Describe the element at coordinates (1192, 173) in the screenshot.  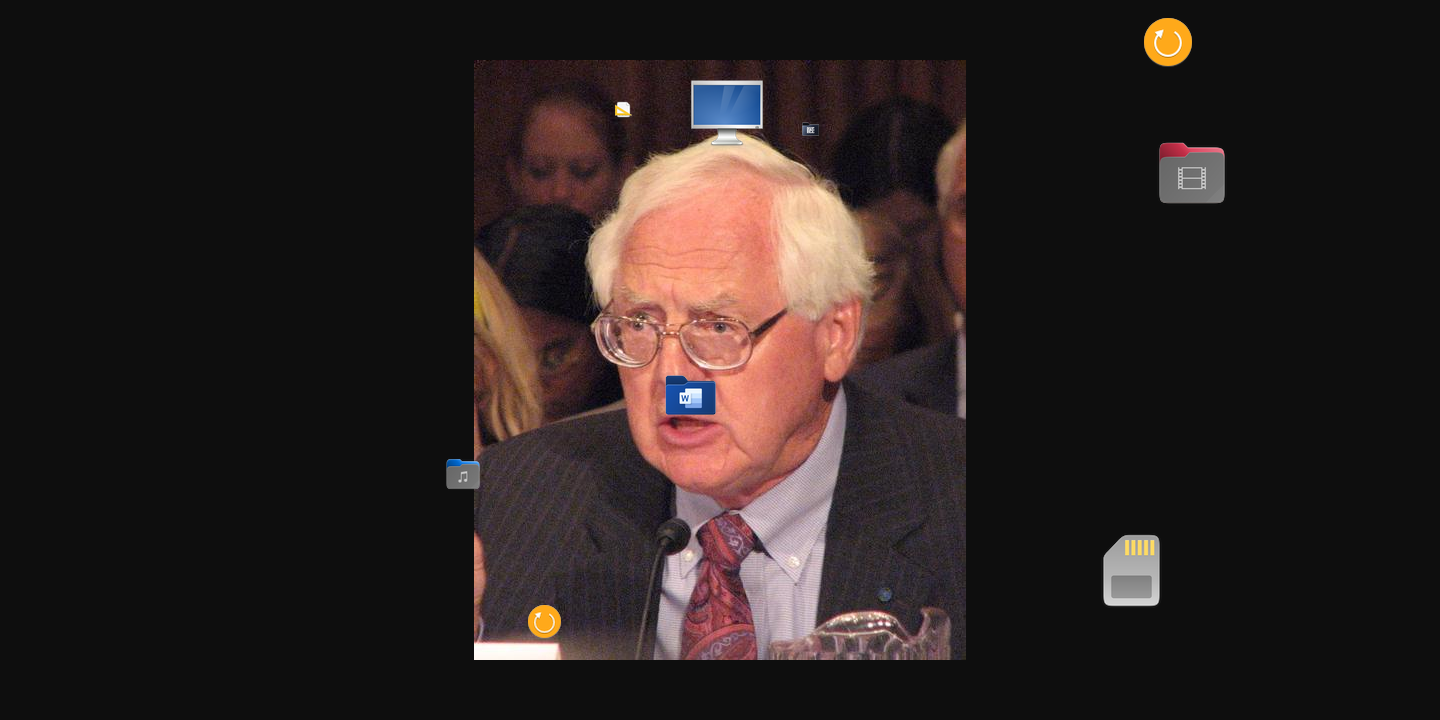
I see `open videos folder` at that location.